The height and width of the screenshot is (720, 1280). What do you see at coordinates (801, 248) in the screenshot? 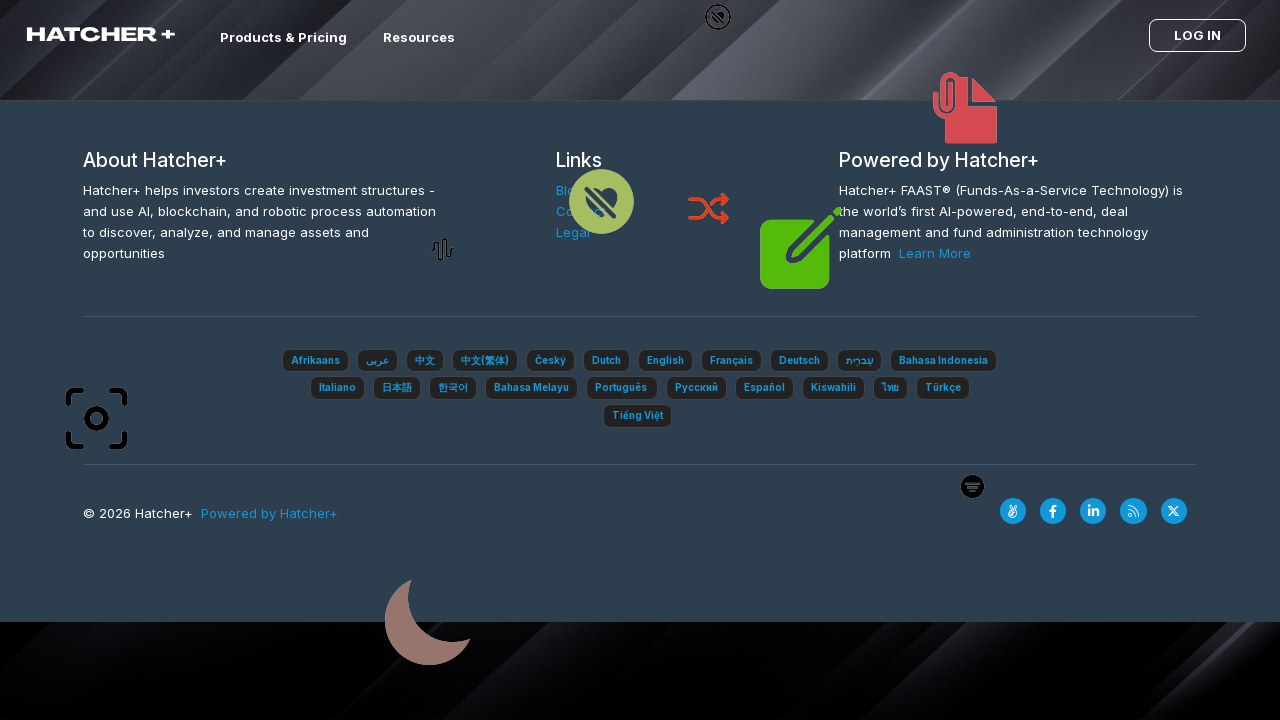
I see `create or compose new content` at bounding box center [801, 248].